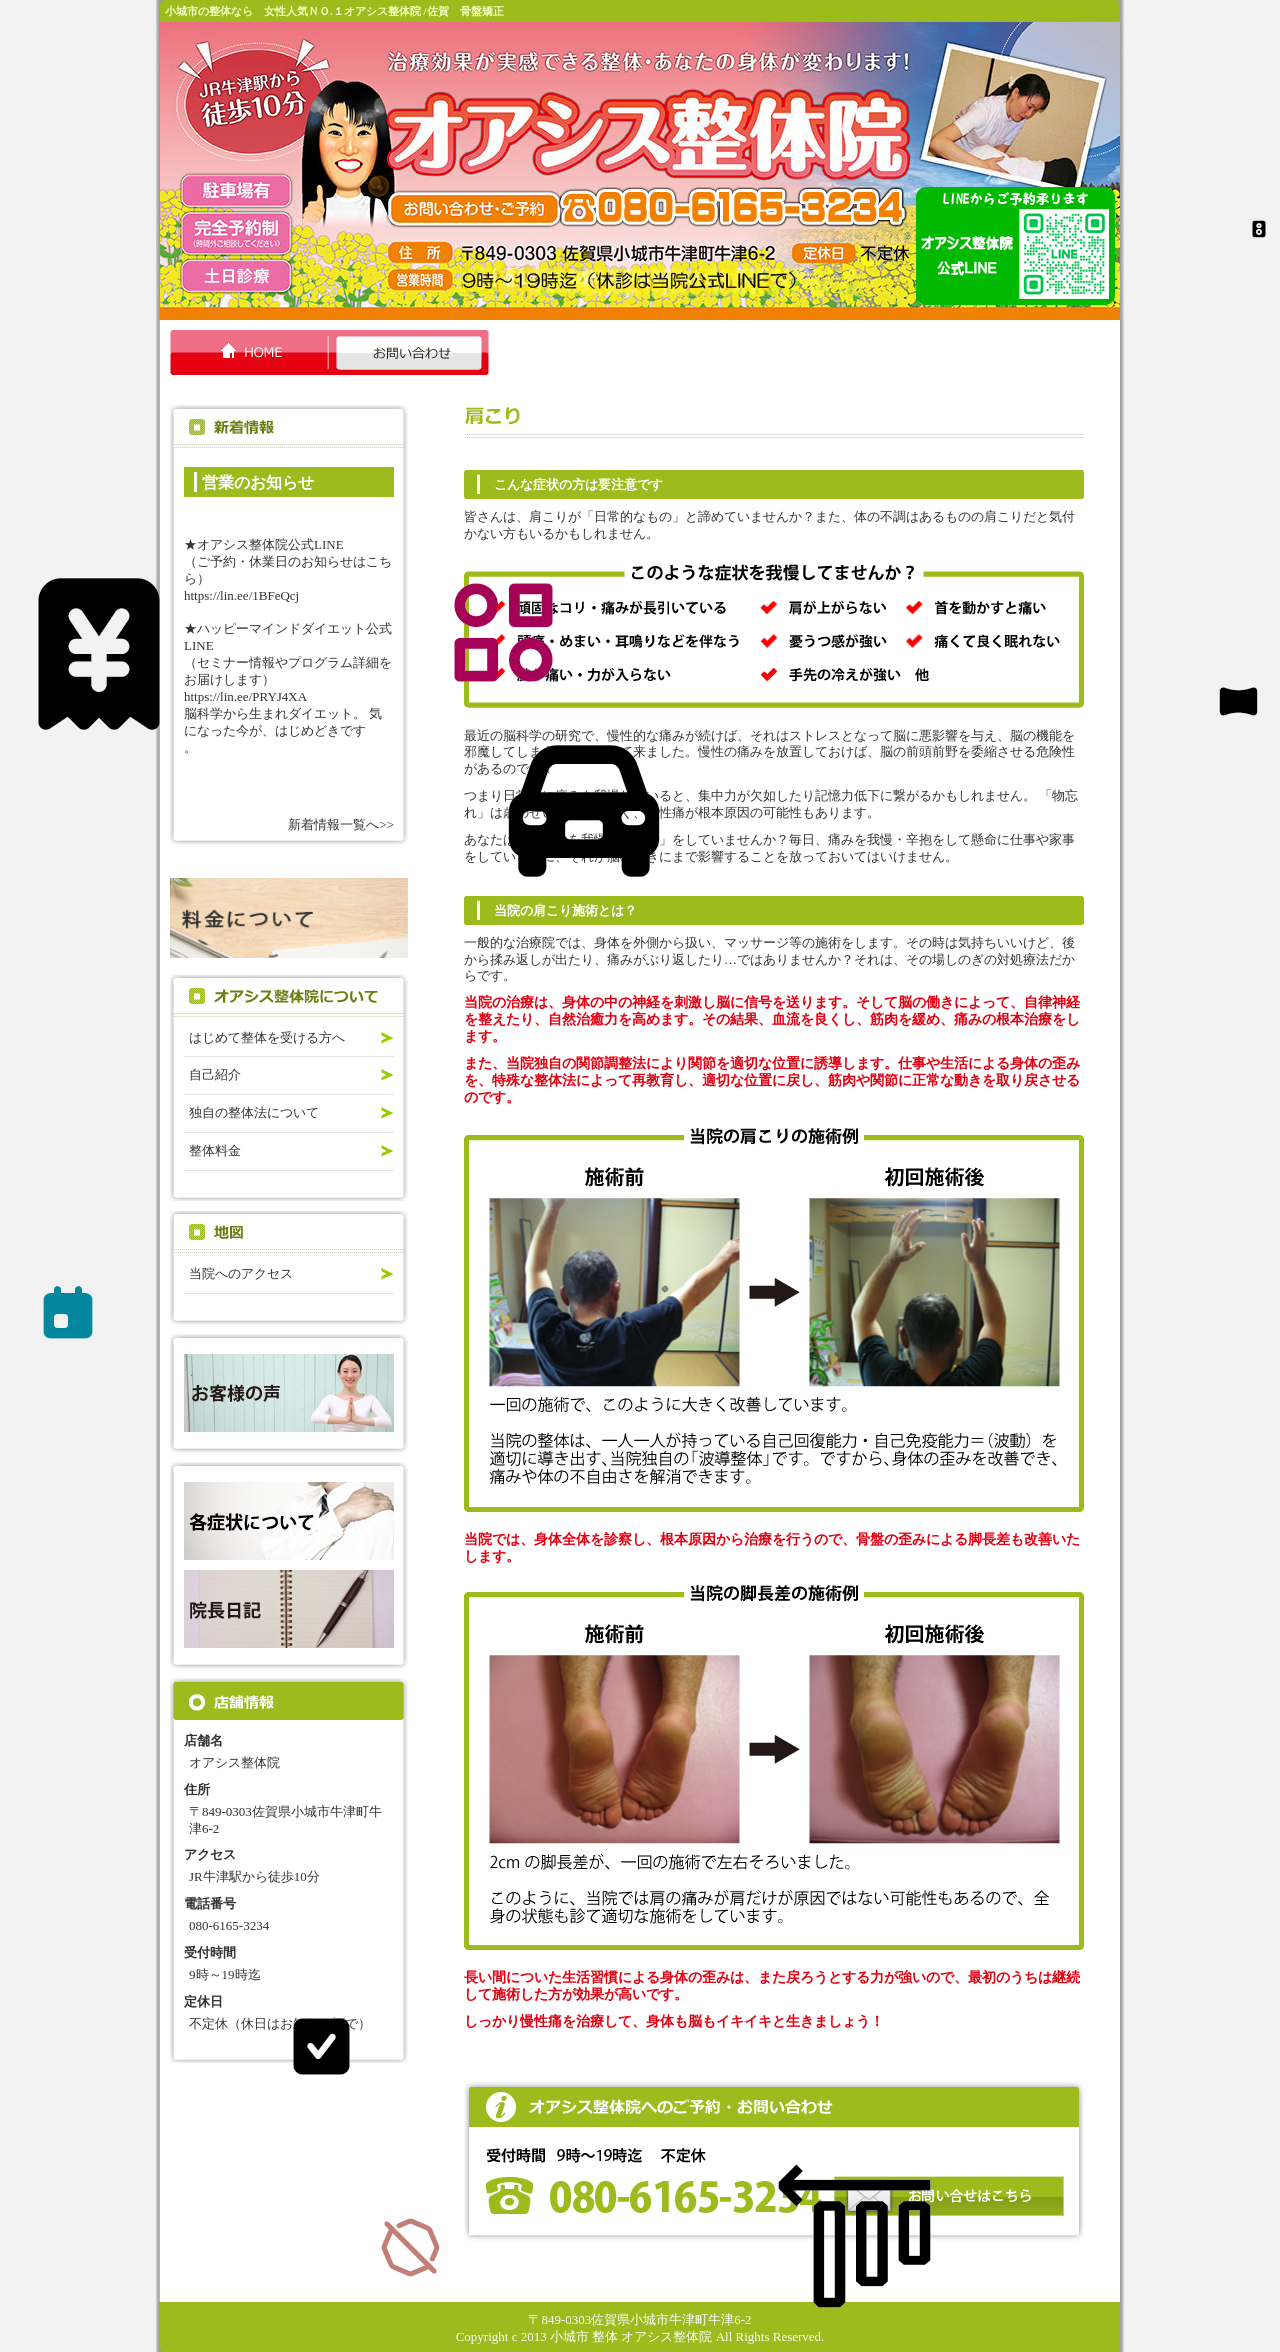 Image resolution: width=1280 pixels, height=2352 pixels. Describe the element at coordinates (410, 2247) in the screenshot. I see `indicates a blocked or prohibited action` at that location.